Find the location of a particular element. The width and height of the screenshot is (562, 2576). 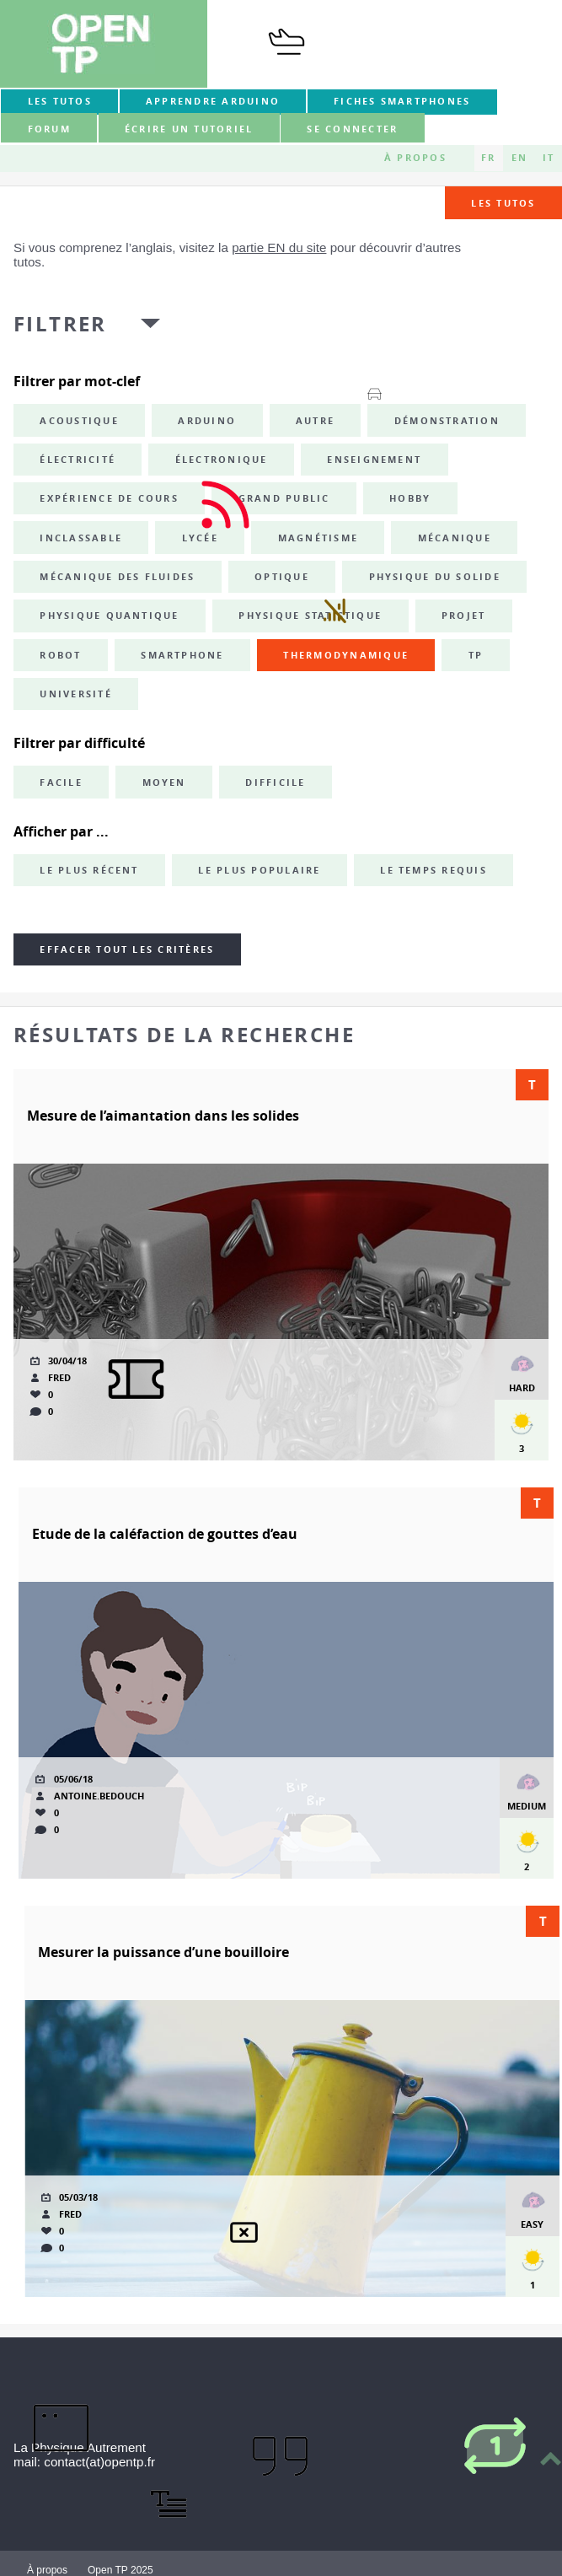

open application window is located at coordinates (61, 2428).